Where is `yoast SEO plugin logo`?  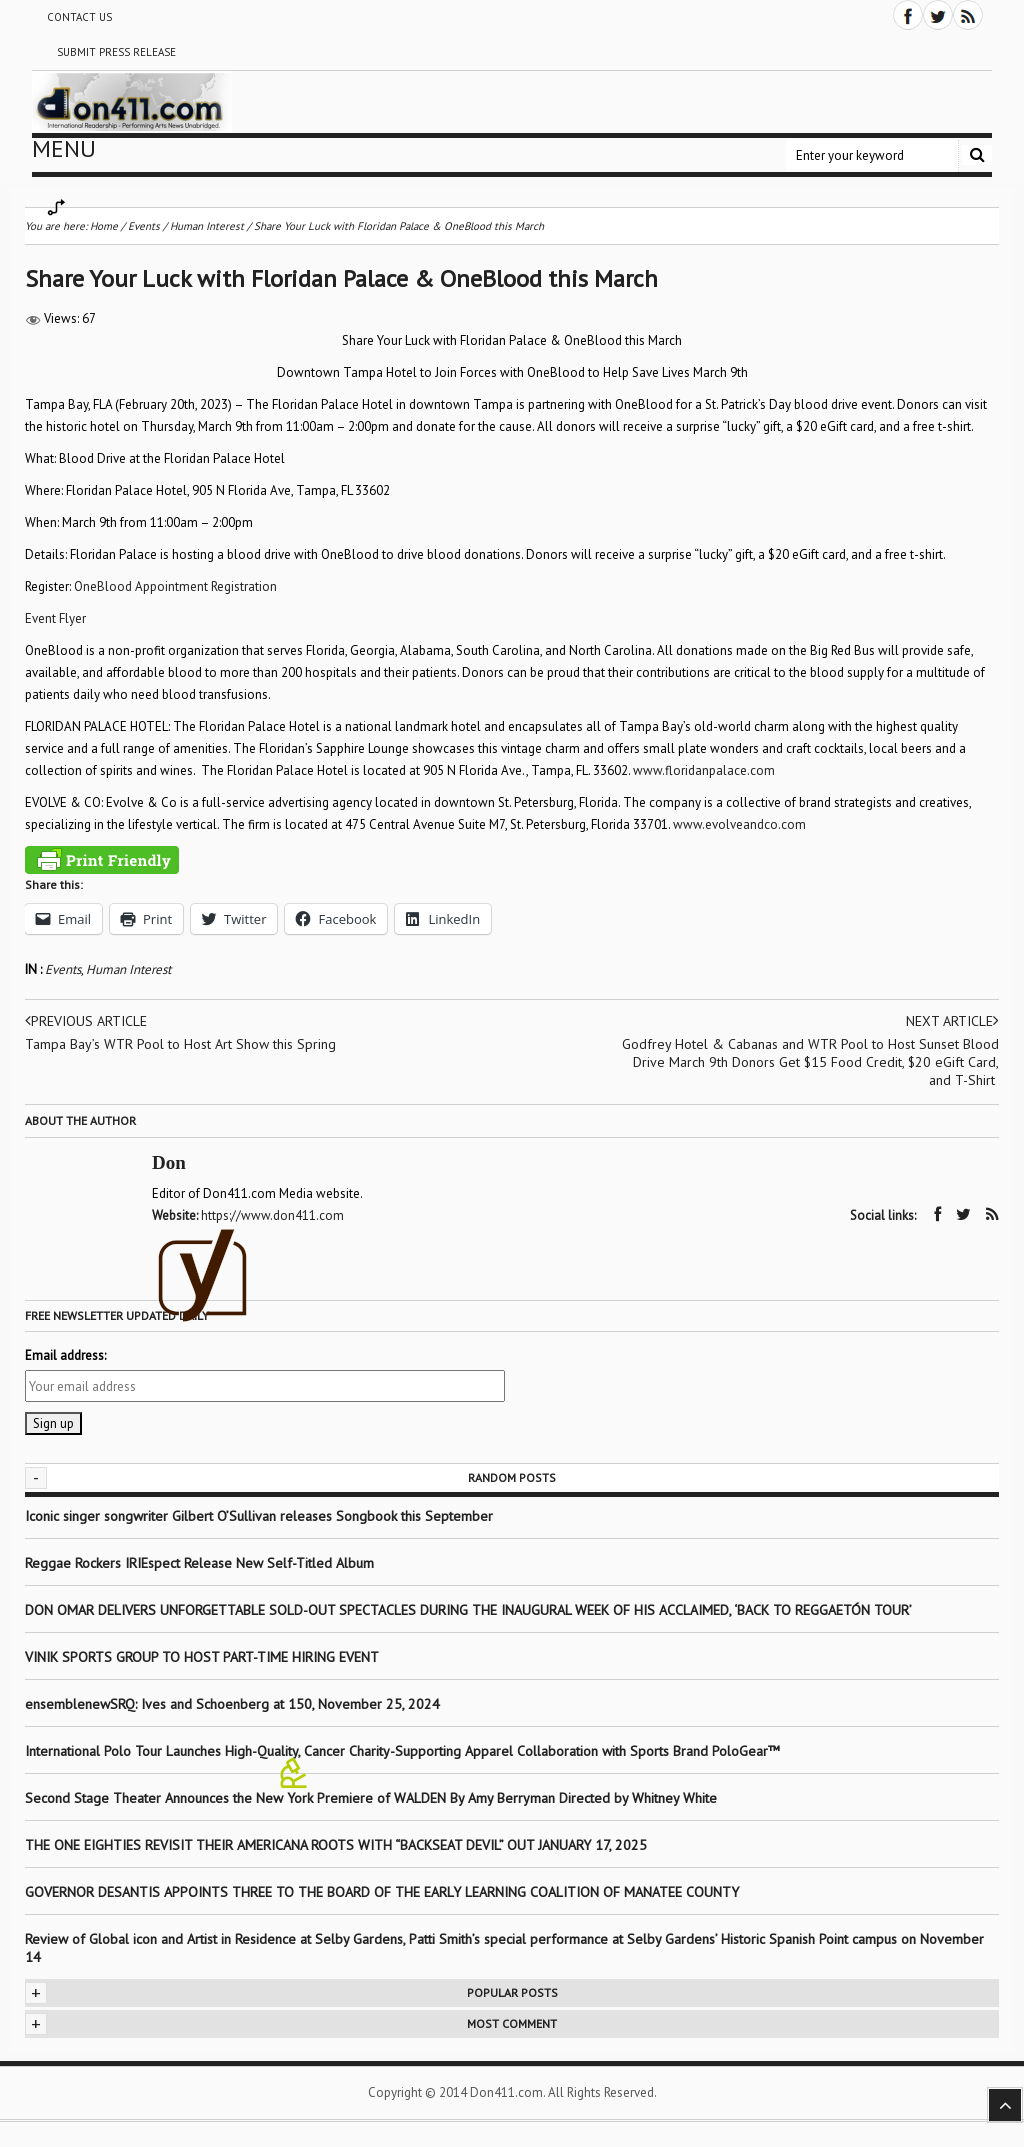 yoast SEO plugin logo is located at coordinates (202, 1275).